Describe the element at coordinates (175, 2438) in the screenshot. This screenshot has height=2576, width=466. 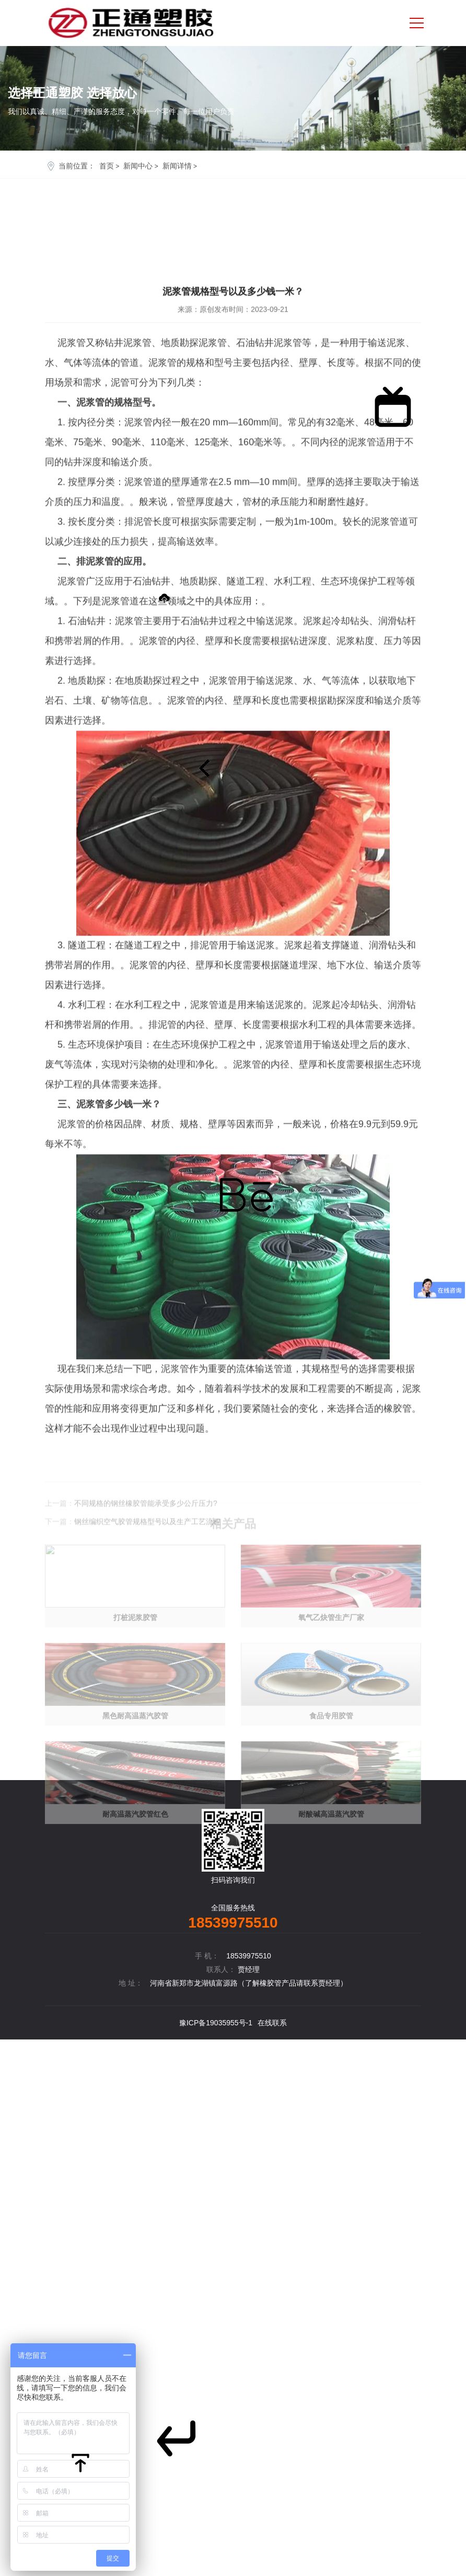
I see `return or enter key` at that location.